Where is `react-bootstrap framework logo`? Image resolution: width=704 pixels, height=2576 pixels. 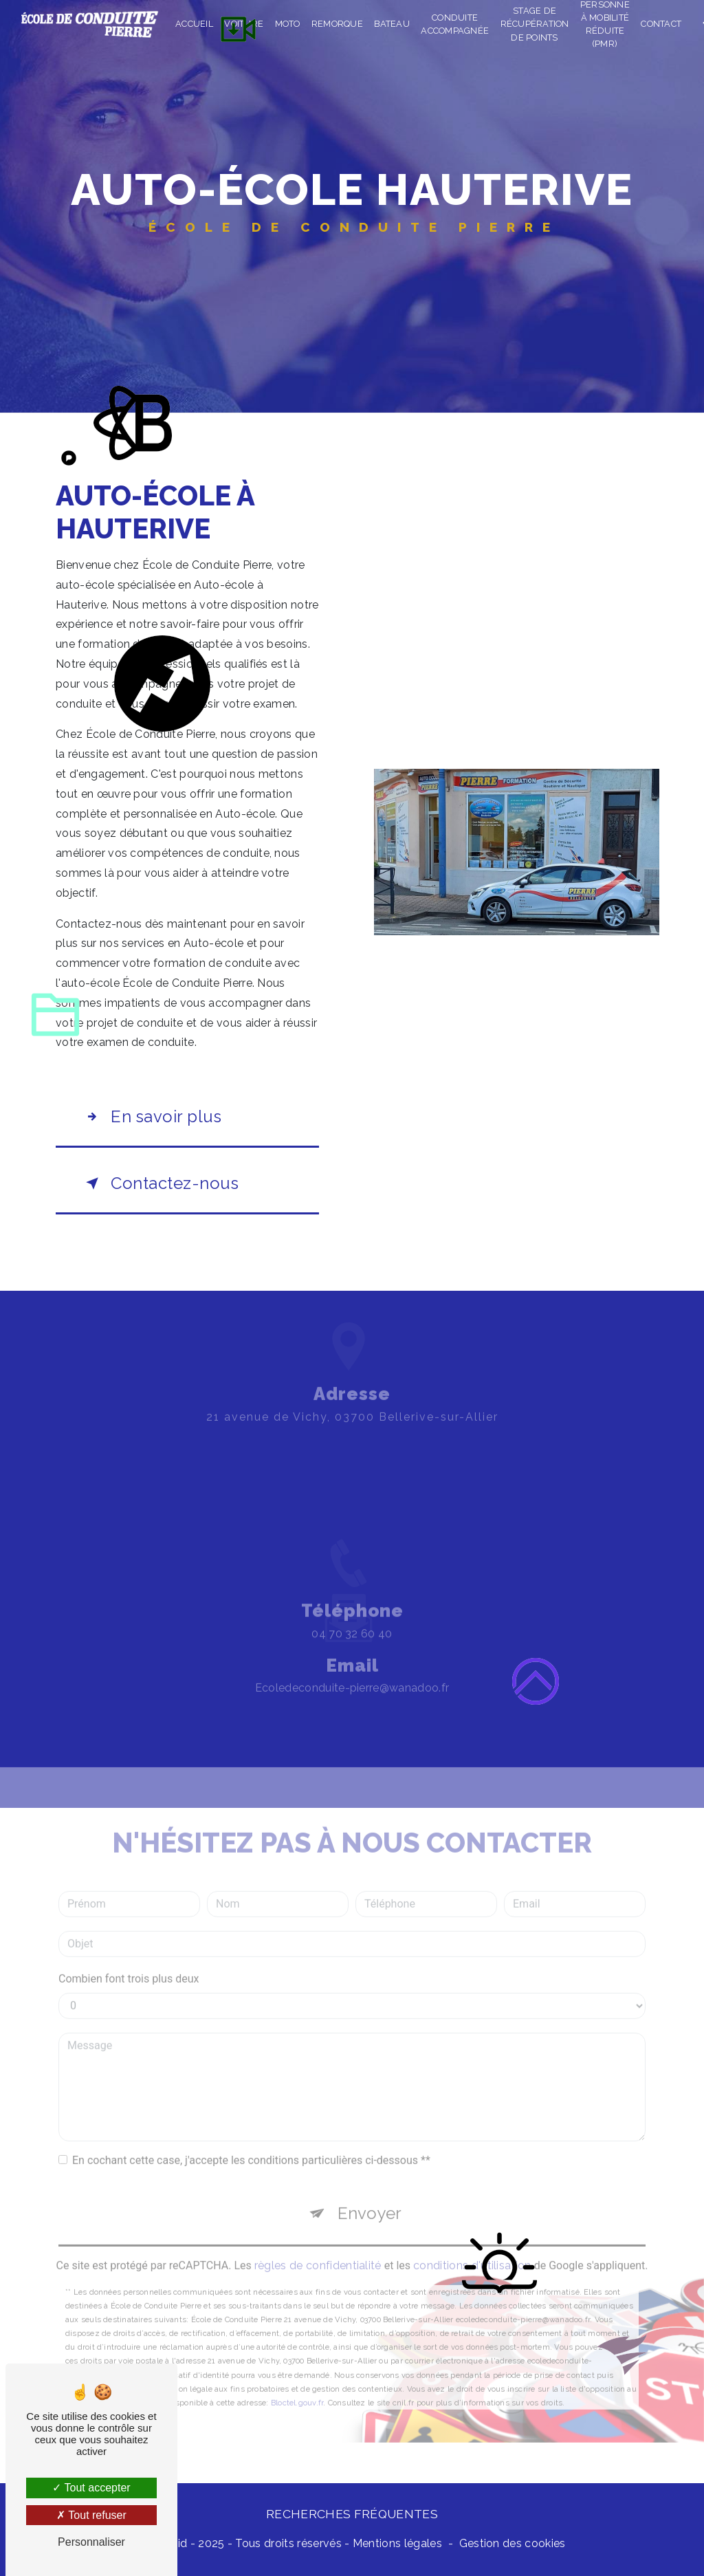 react-bootstrap framework logo is located at coordinates (133, 423).